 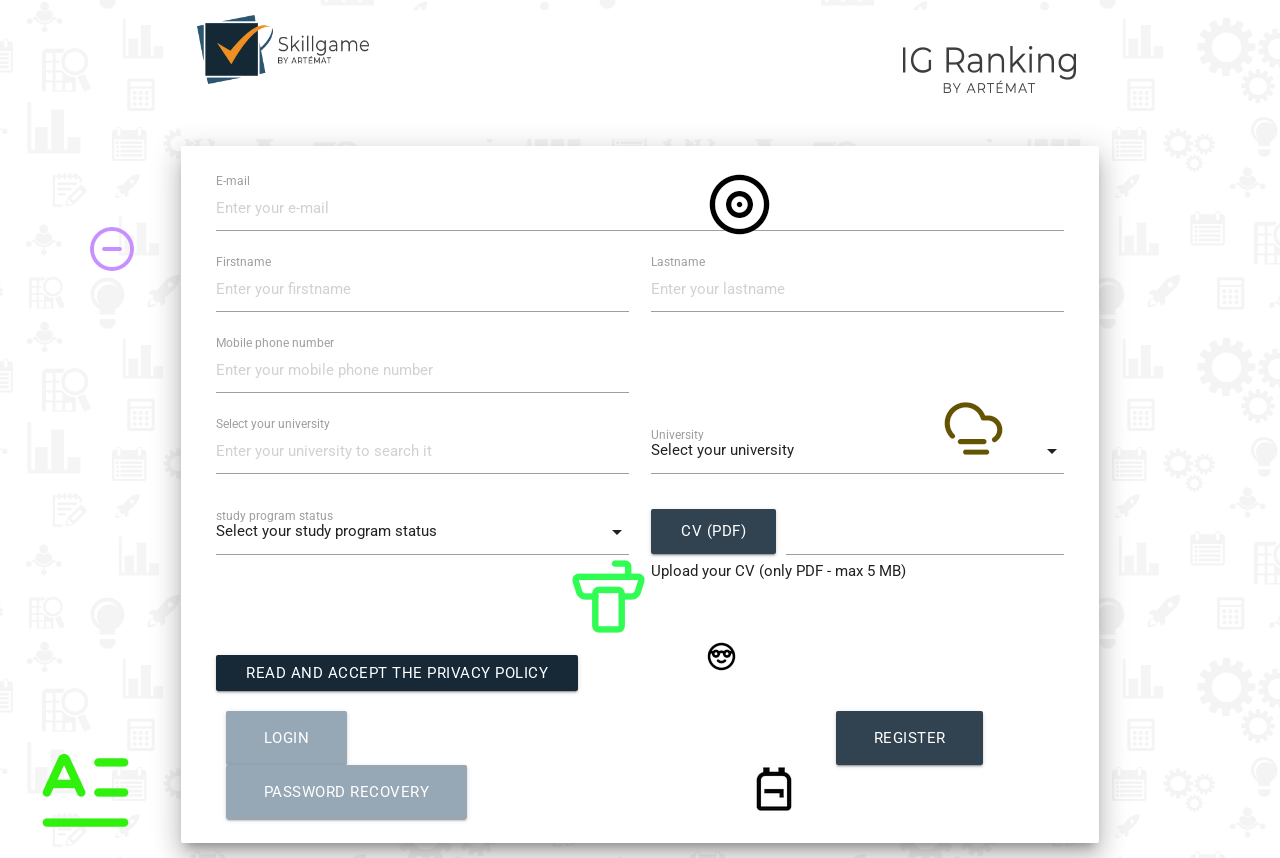 I want to click on remove an item from a list, so click(x=112, y=249).